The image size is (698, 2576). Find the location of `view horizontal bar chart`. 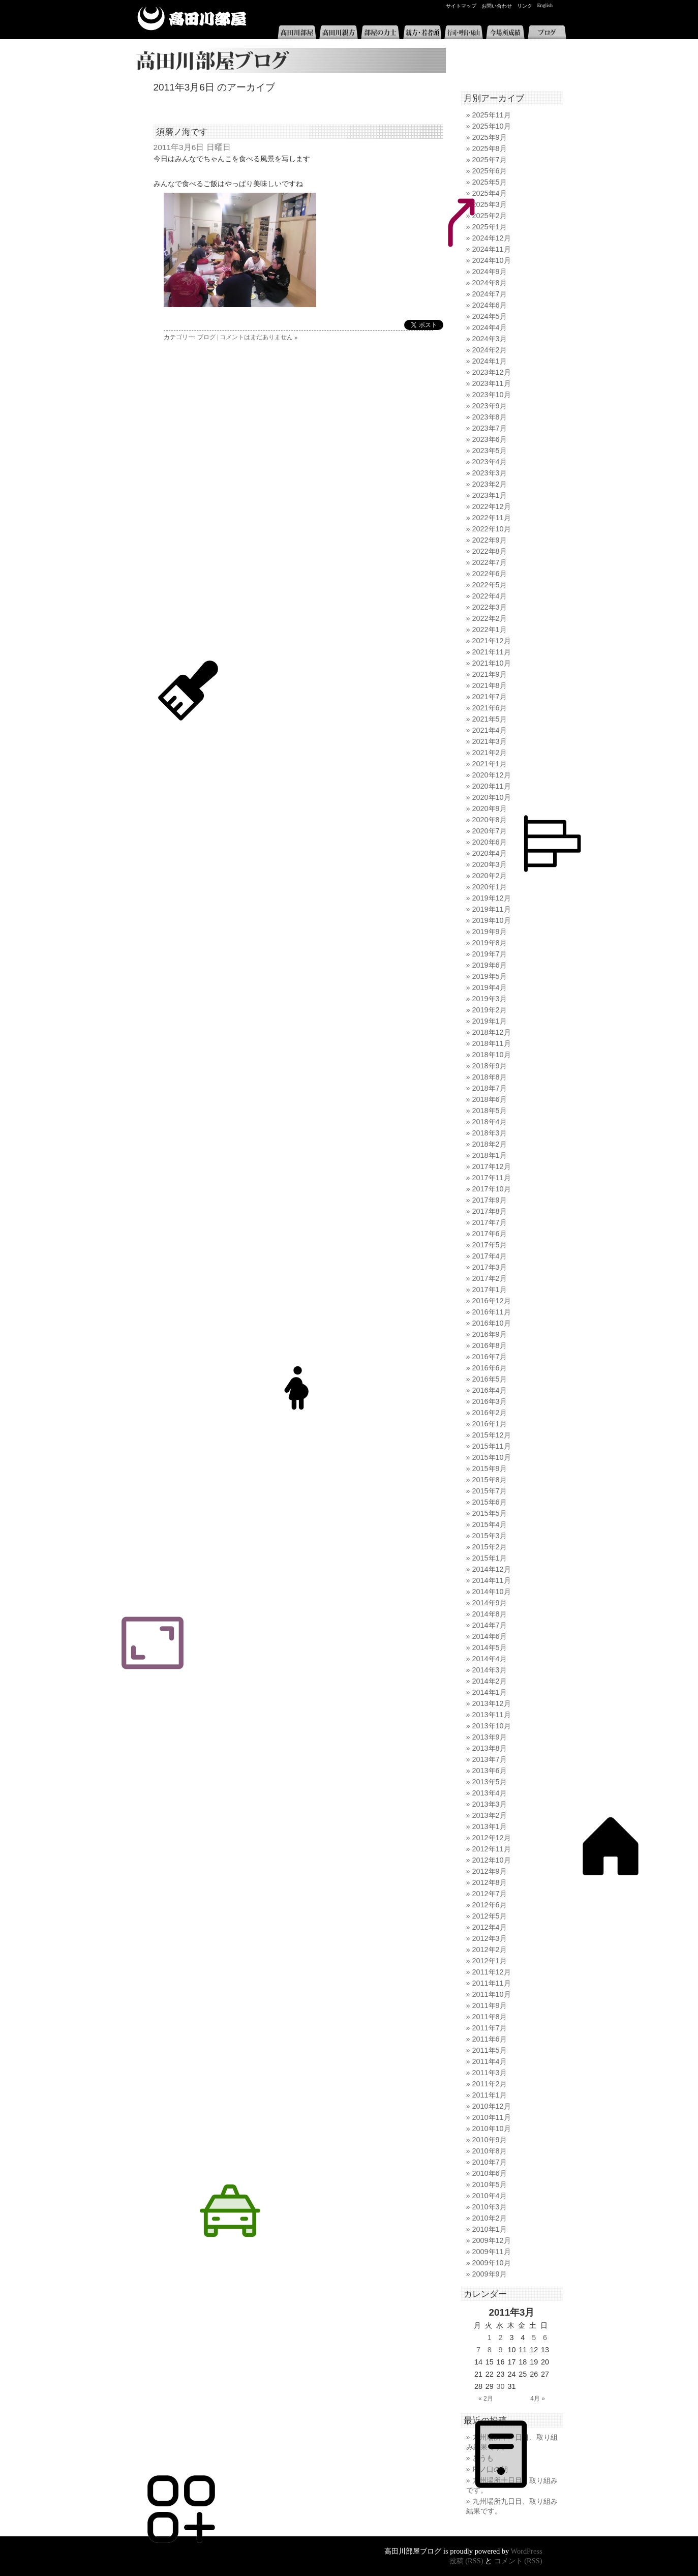

view horizontal bar chart is located at coordinates (550, 844).